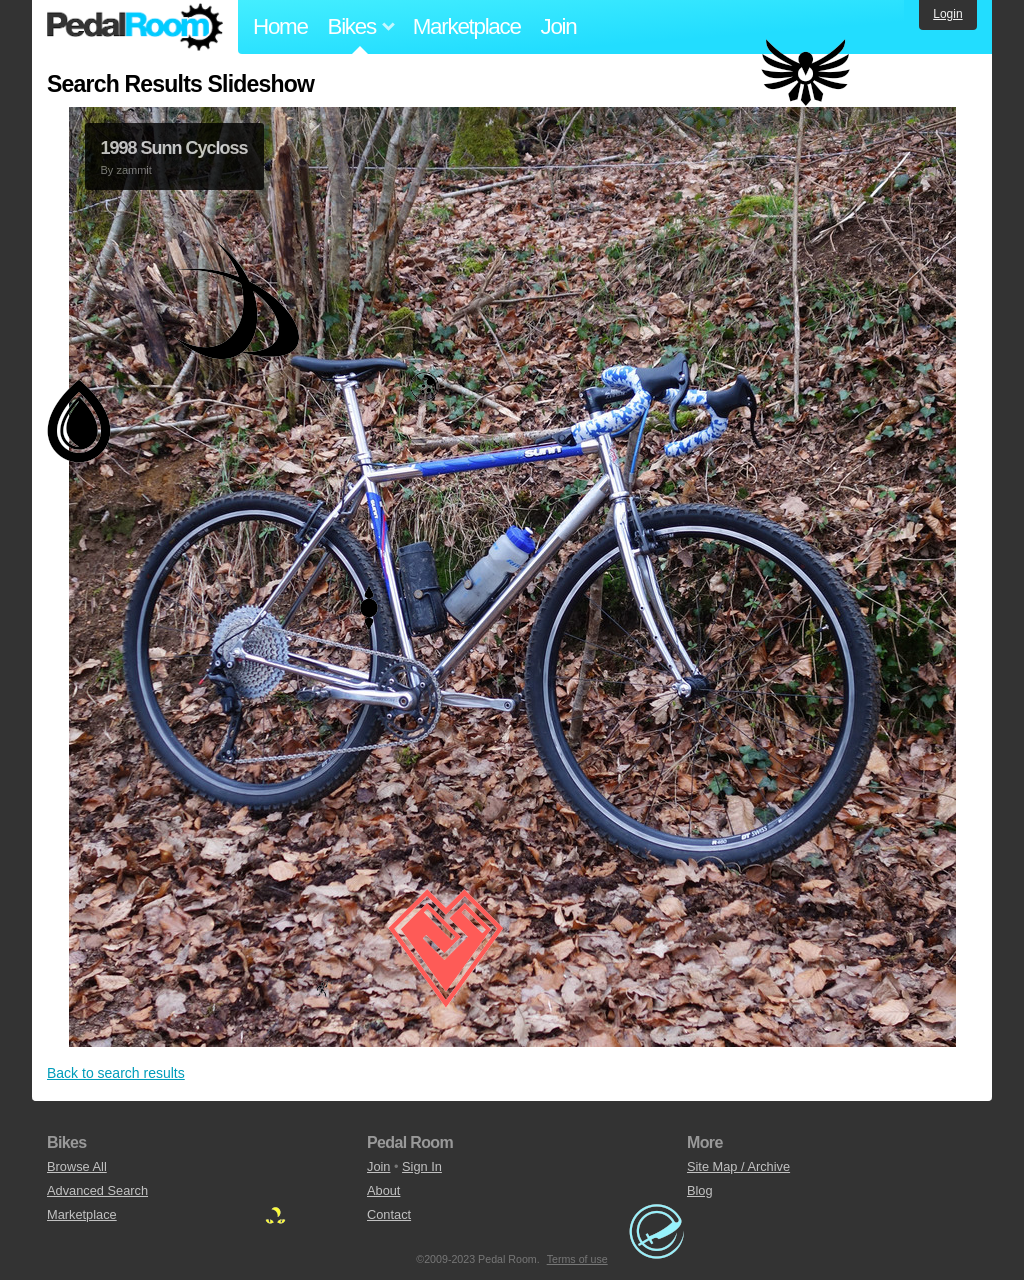 This screenshot has width=1024, height=1280. I want to click on indicates a slash or cutting attack action, so click(235, 305).